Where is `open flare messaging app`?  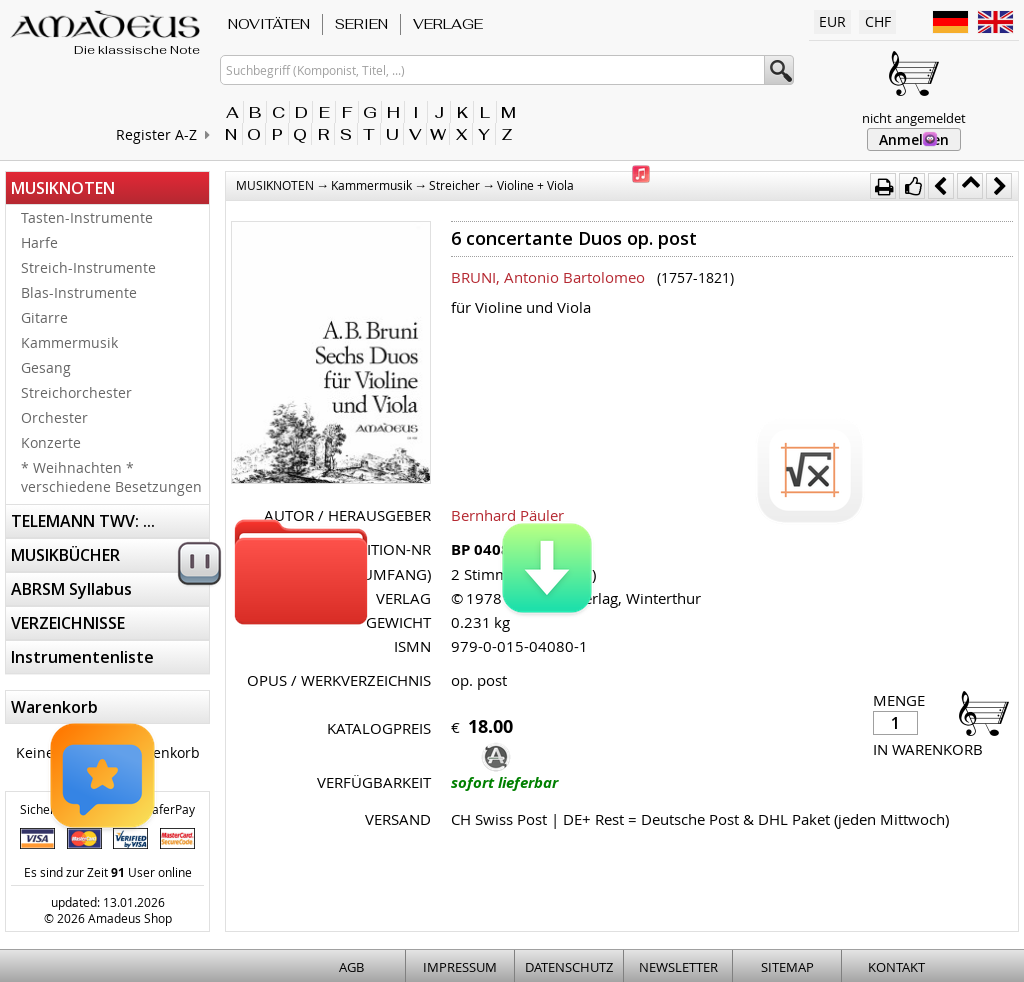
open flare messaging app is located at coordinates (102, 775).